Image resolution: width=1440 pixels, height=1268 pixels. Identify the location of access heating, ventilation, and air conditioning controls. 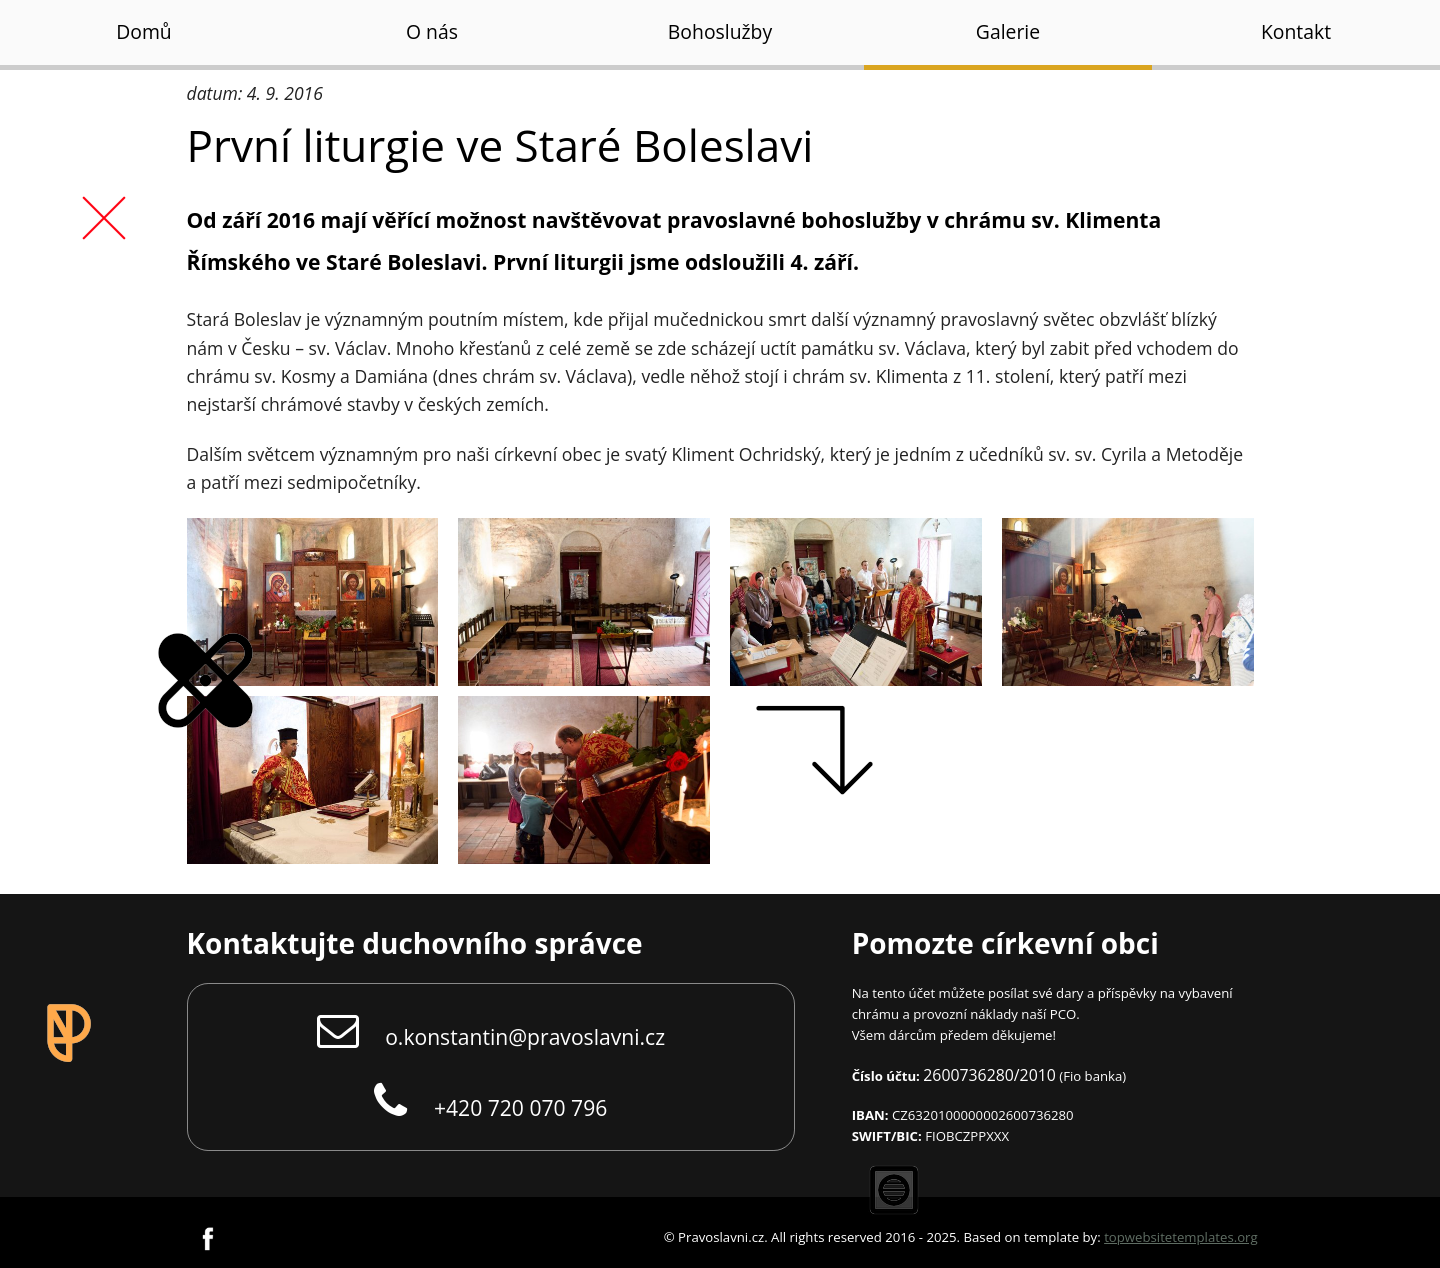
(894, 1190).